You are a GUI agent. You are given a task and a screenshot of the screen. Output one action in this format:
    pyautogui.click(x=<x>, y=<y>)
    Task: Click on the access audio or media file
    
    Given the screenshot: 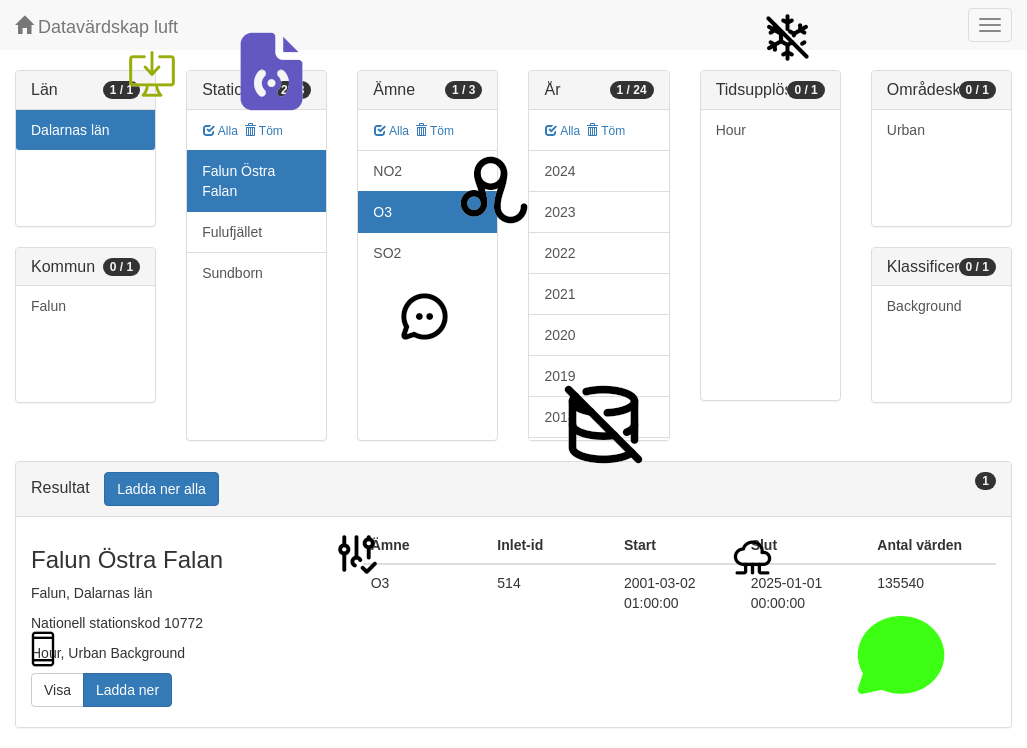 What is the action you would take?
    pyautogui.click(x=271, y=71)
    